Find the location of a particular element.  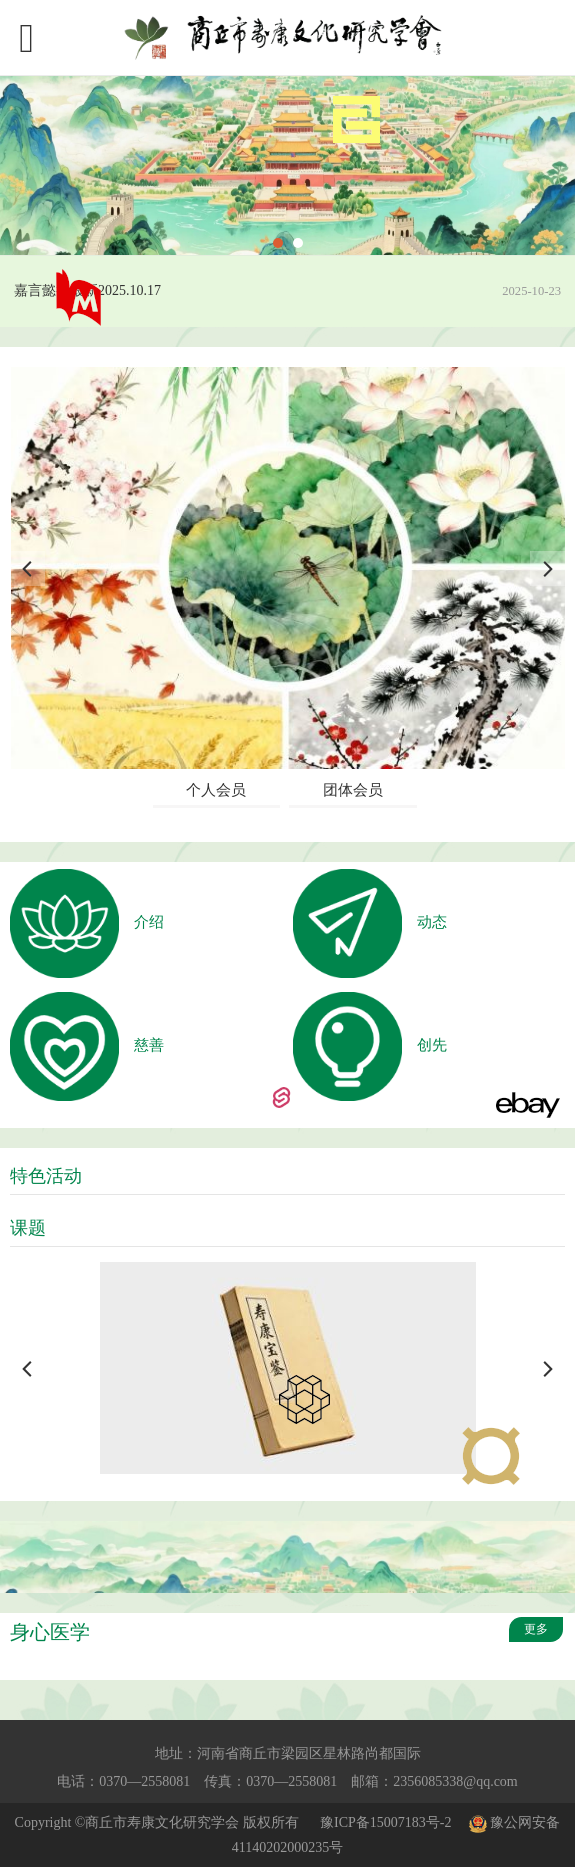

visit the G2G gaming marketplace is located at coordinates (356, 119).